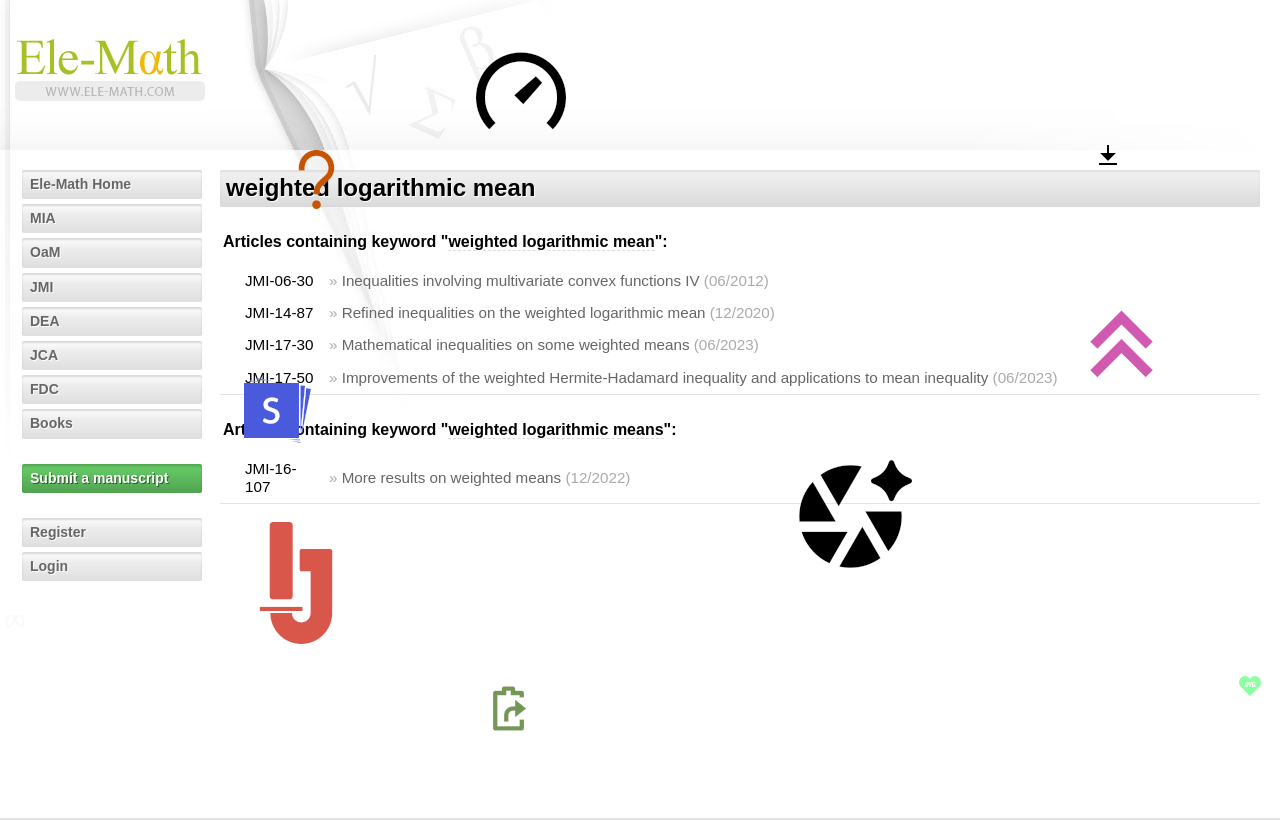 This screenshot has width=1280, height=820. Describe the element at coordinates (1250, 686) in the screenshot. I see `BVG (Berlin public transit) app or service` at that location.